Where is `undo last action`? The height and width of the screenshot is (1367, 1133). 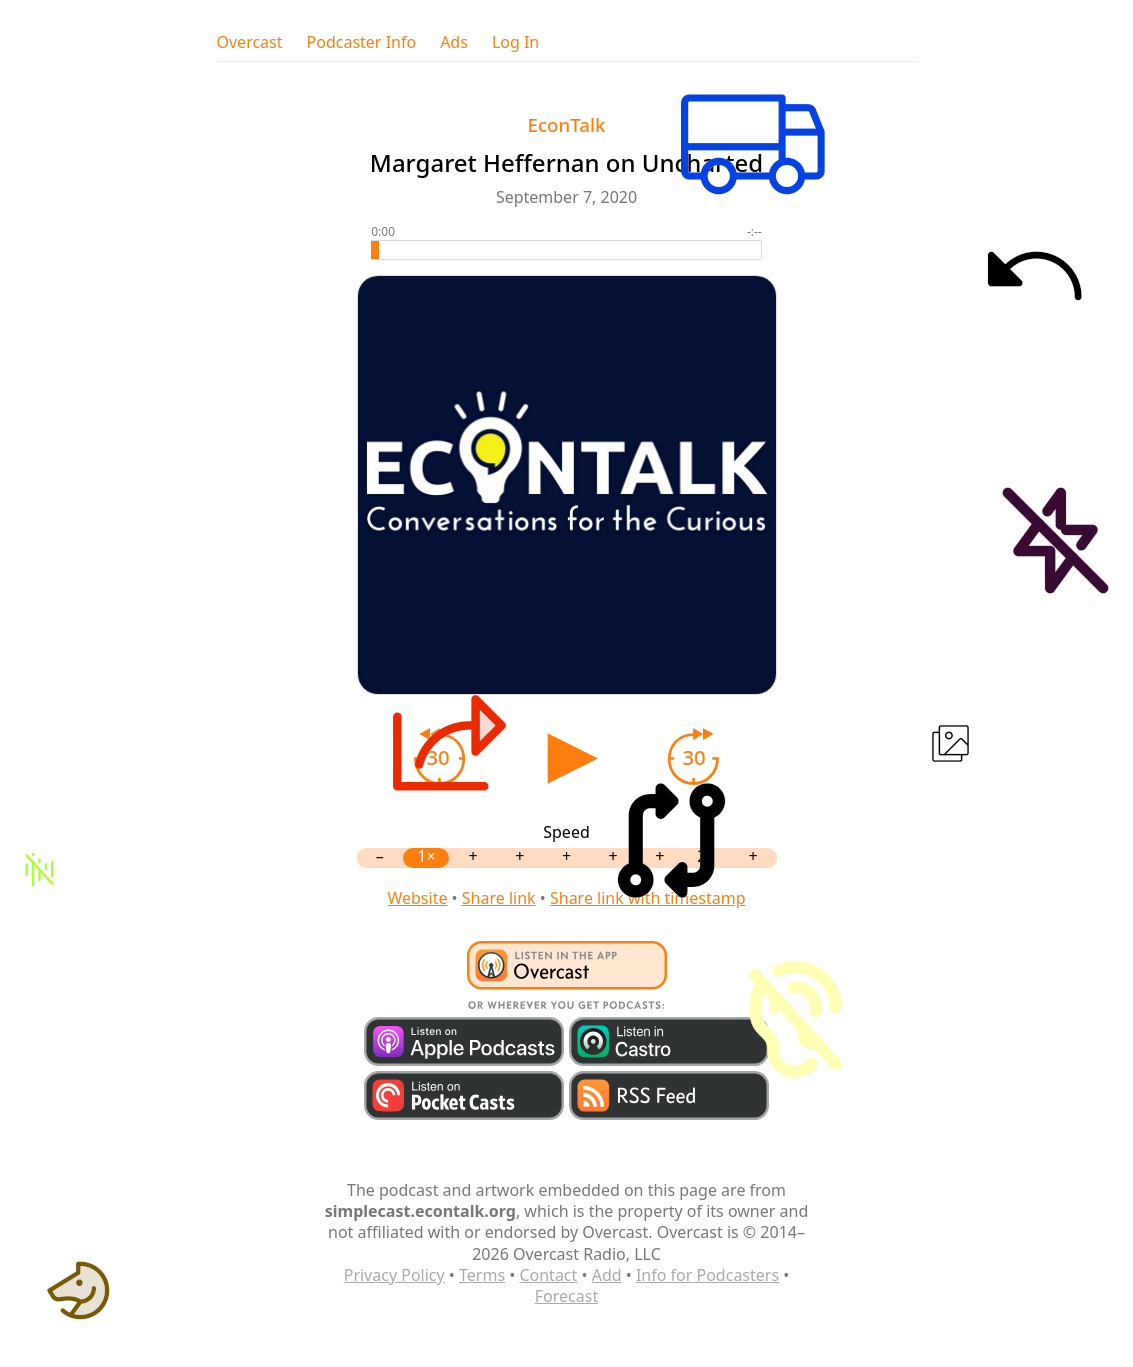 undo last action is located at coordinates (1036, 272).